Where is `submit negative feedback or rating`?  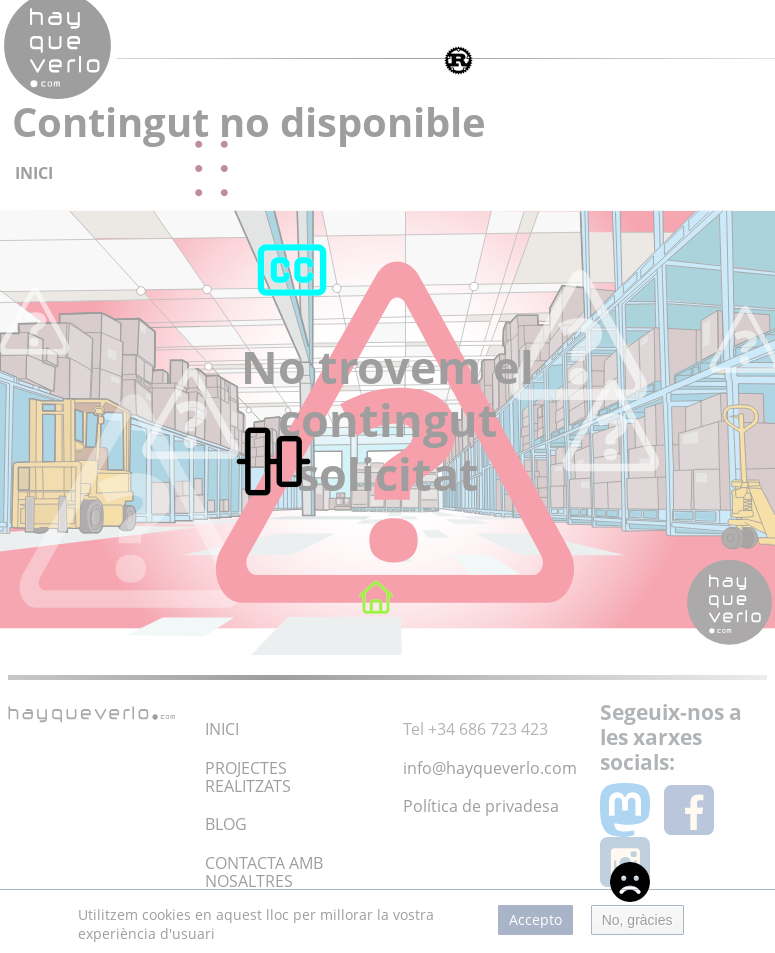
submit negative feedback or rating is located at coordinates (630, 882).